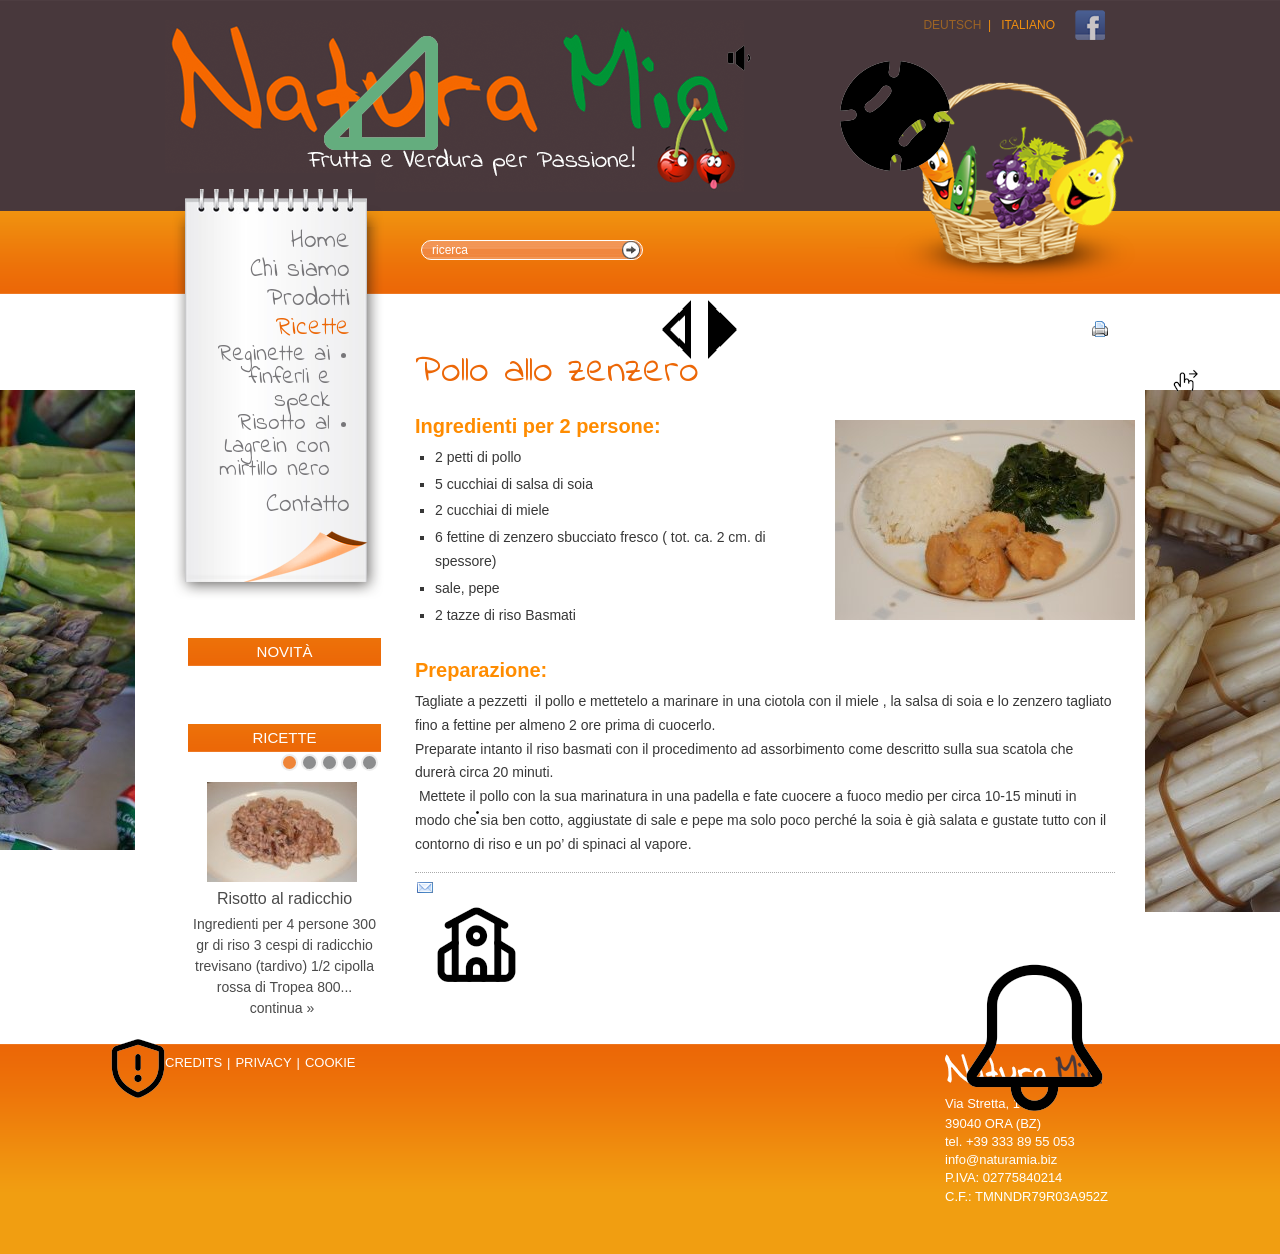  What do you see at coordinates (1184, 381) in the screenshot?
I see `swipe right to continue or proceed` at bounding box center [1184, 381].